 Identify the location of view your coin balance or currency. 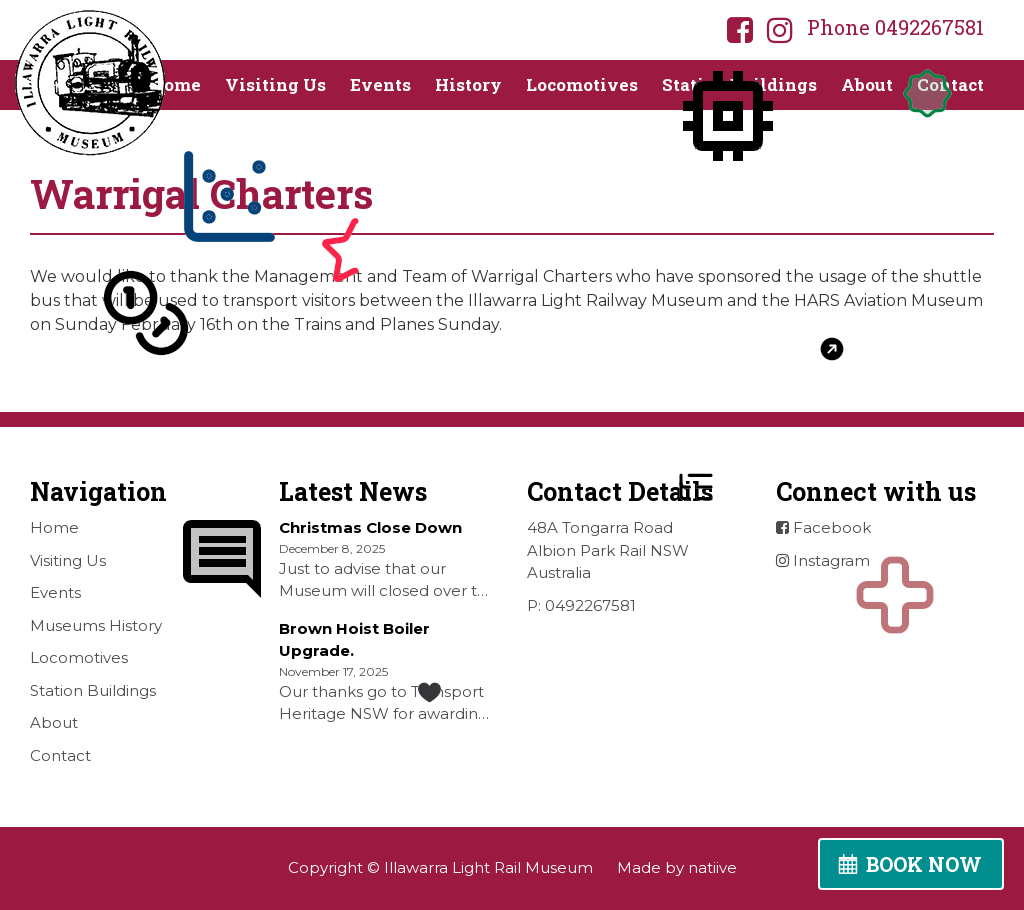
(146, 313).